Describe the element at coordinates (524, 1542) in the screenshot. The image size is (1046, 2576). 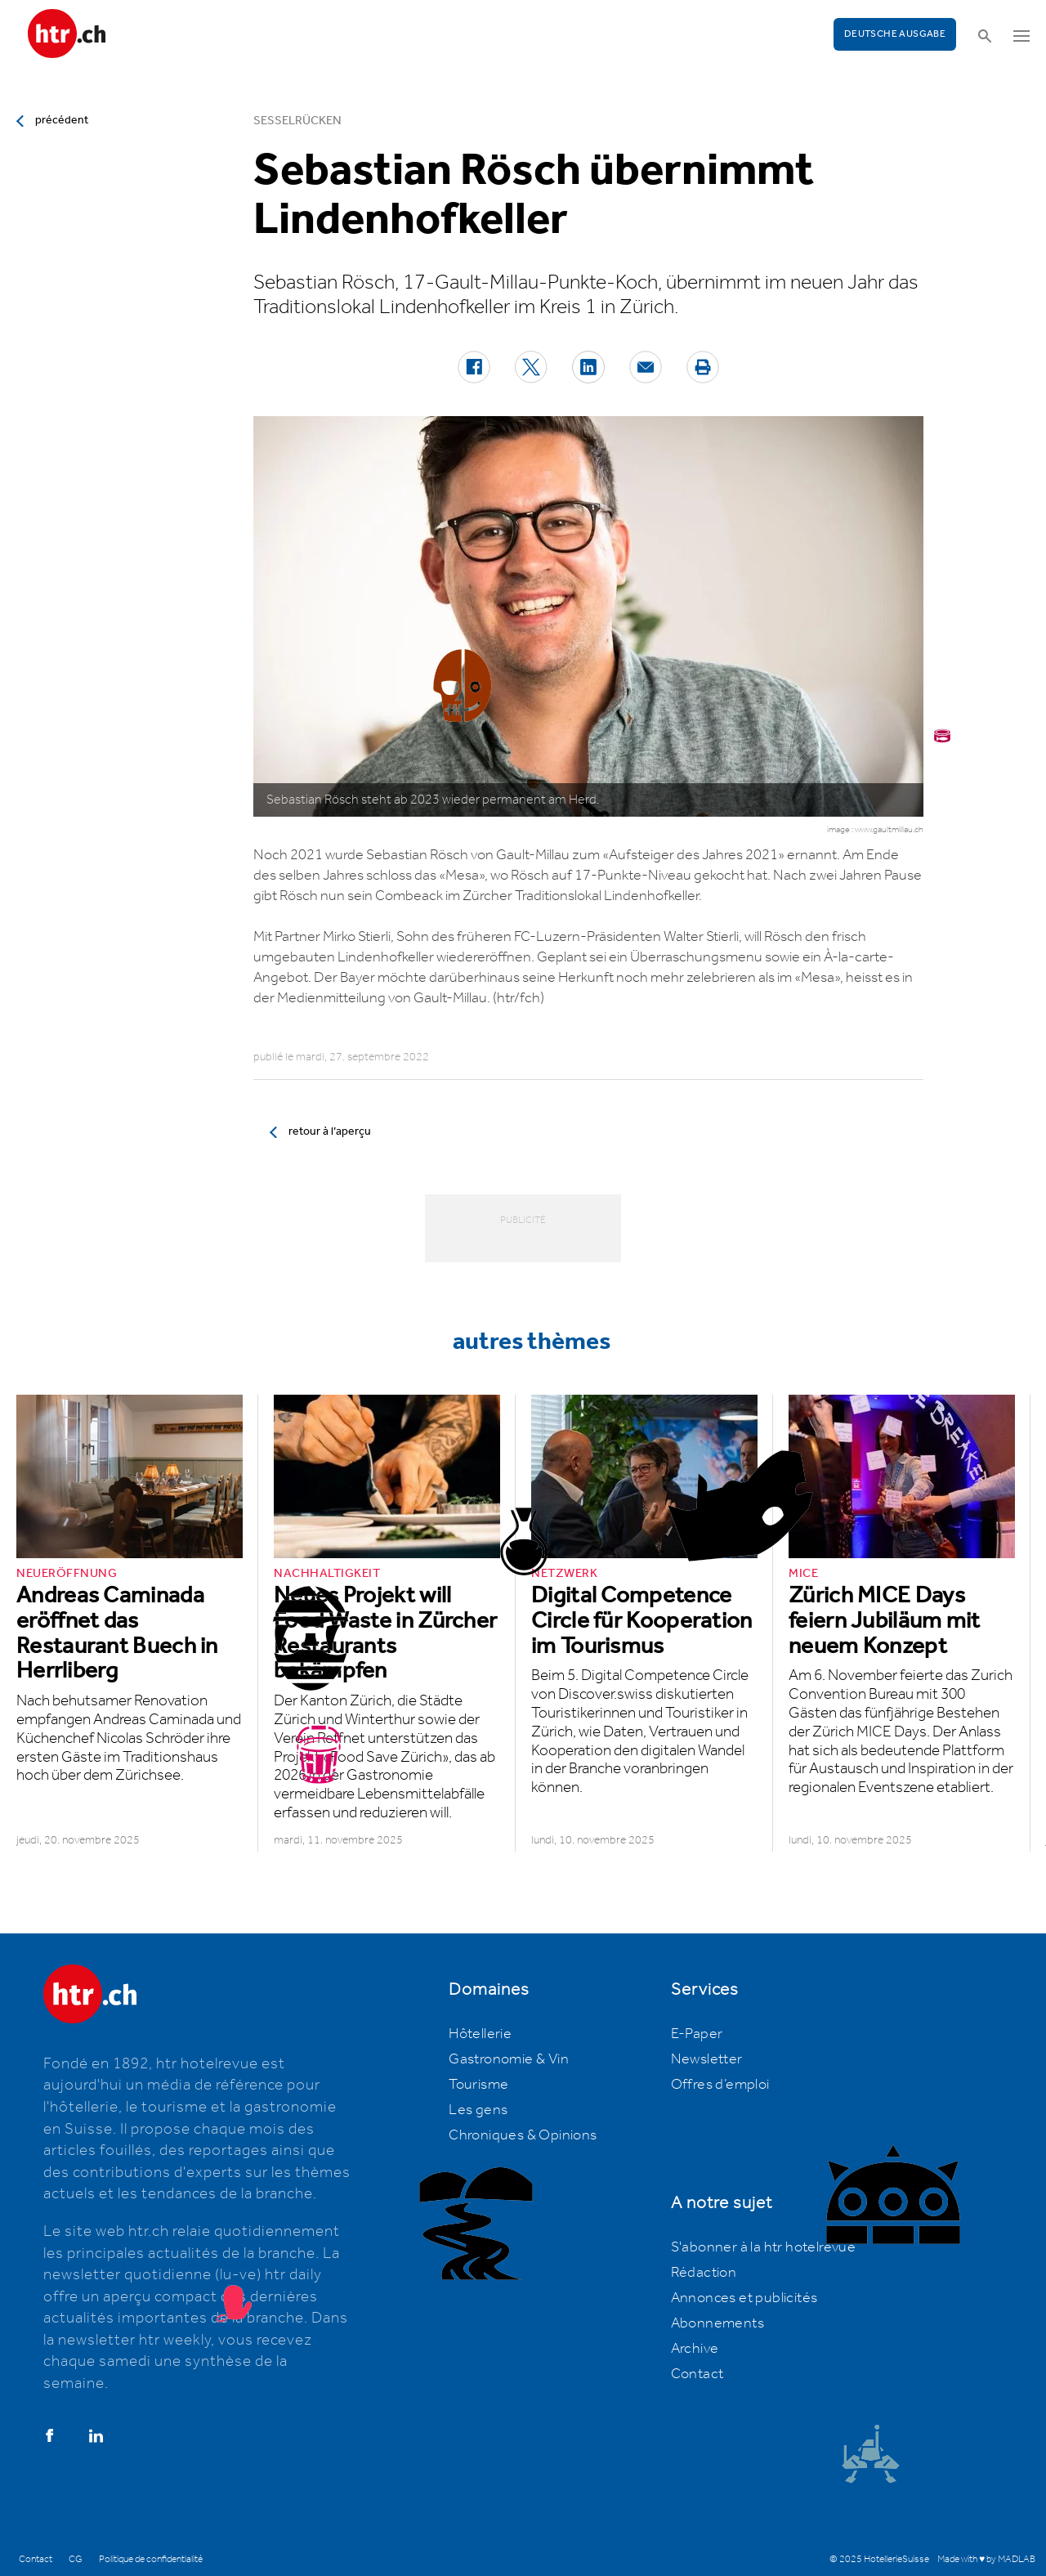
I see `access the alchemy or crafting menu` at that location.